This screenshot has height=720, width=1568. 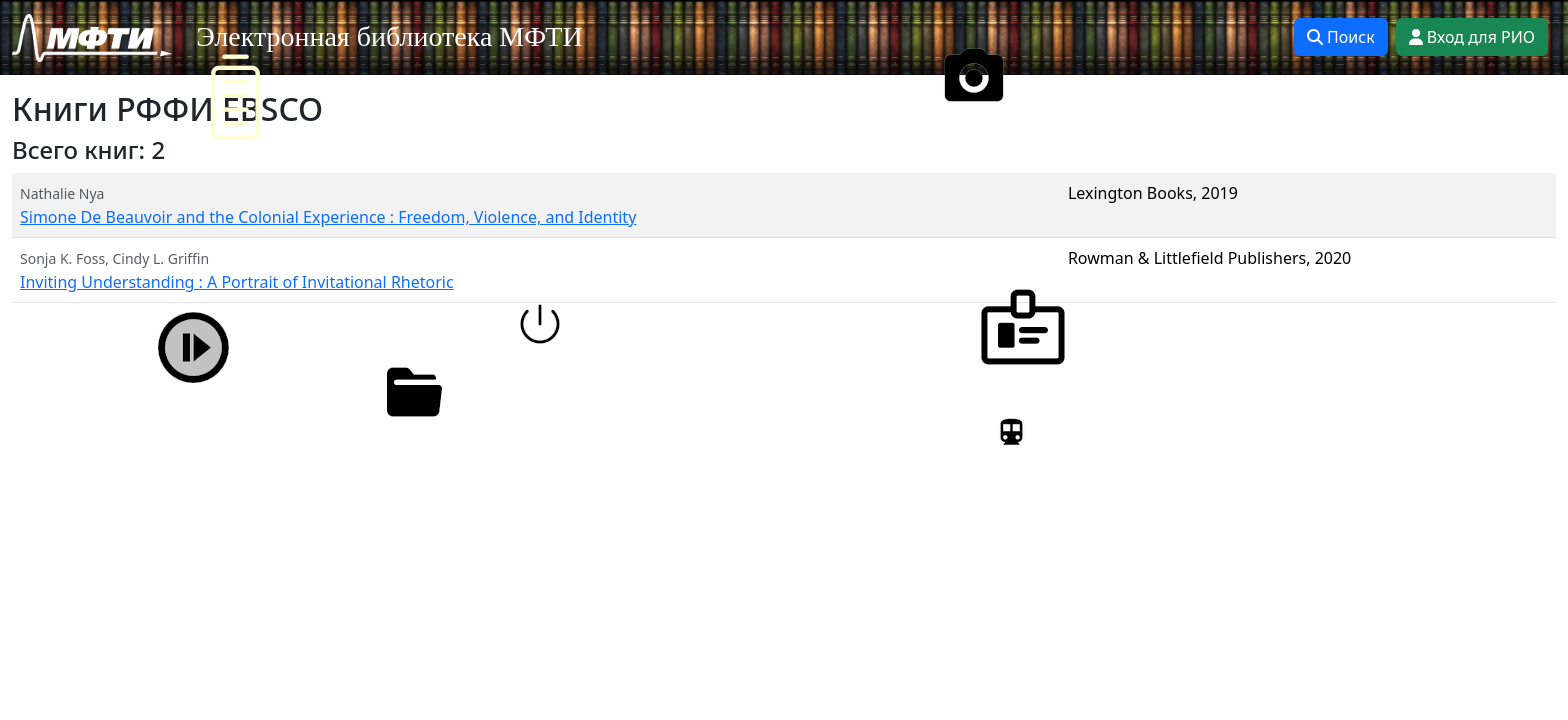 I want to click on indicates full battery charge, so click(x=235, y=98).